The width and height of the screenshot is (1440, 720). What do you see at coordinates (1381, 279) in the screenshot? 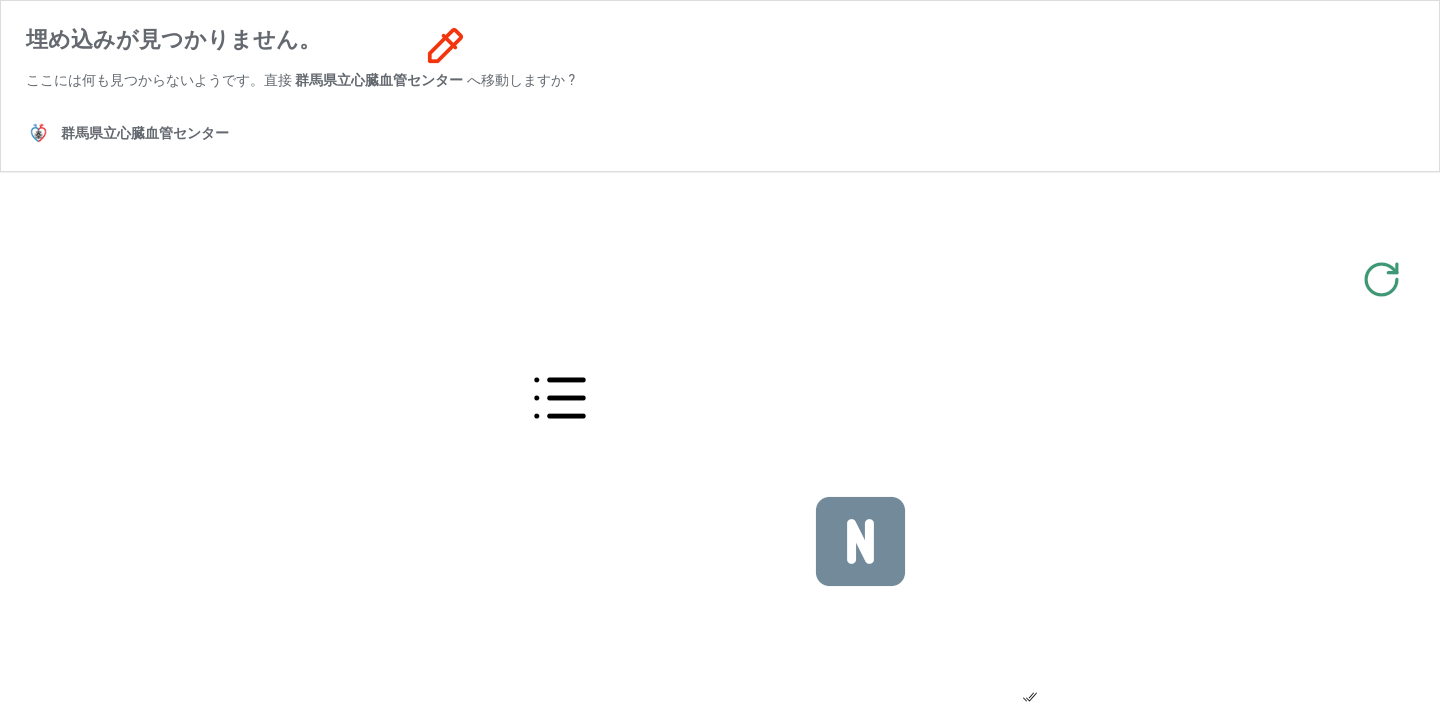
I see `redo or repeat the last action` at bounding box center [1381, 279].